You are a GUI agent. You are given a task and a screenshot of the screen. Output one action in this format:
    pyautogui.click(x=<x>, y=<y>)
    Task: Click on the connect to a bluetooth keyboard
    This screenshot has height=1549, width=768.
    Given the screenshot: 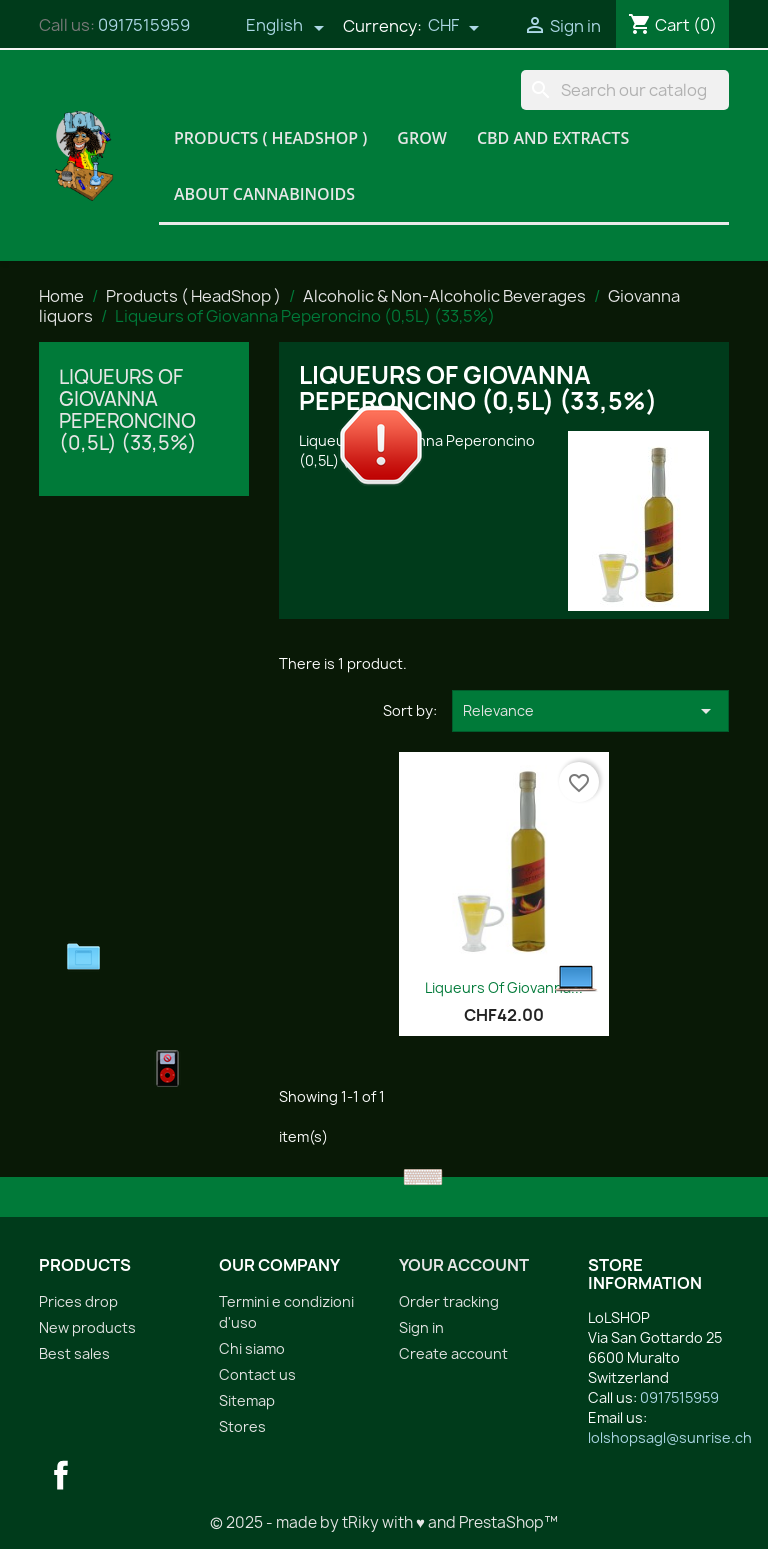 What is the action you would take?
    pyautogui.click(x=423, y=1177)
    